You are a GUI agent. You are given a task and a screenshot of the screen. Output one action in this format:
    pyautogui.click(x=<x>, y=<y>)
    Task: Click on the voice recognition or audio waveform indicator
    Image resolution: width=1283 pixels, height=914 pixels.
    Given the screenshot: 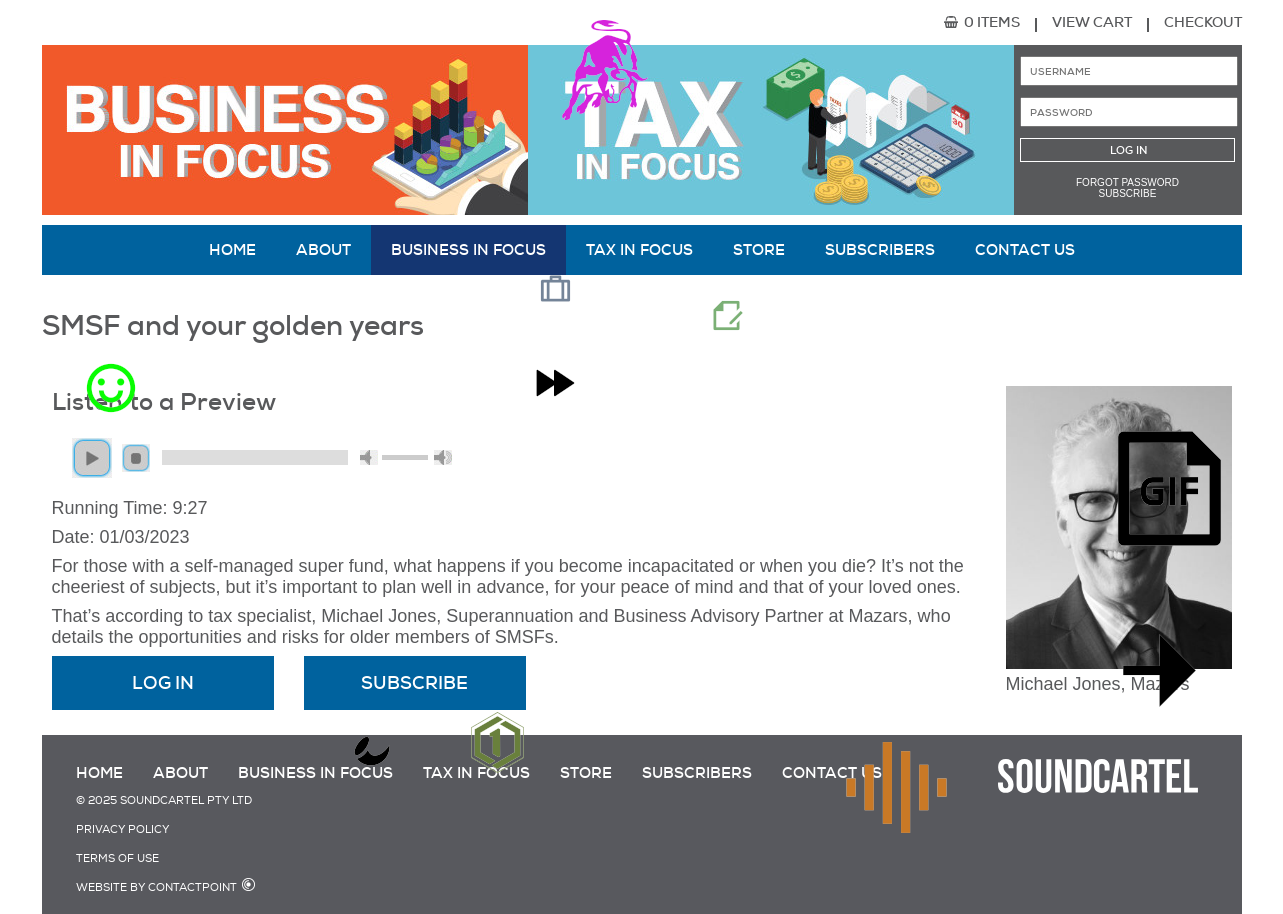 What is the action you would take?
    pyautogui.click(x=896, y=787)
    